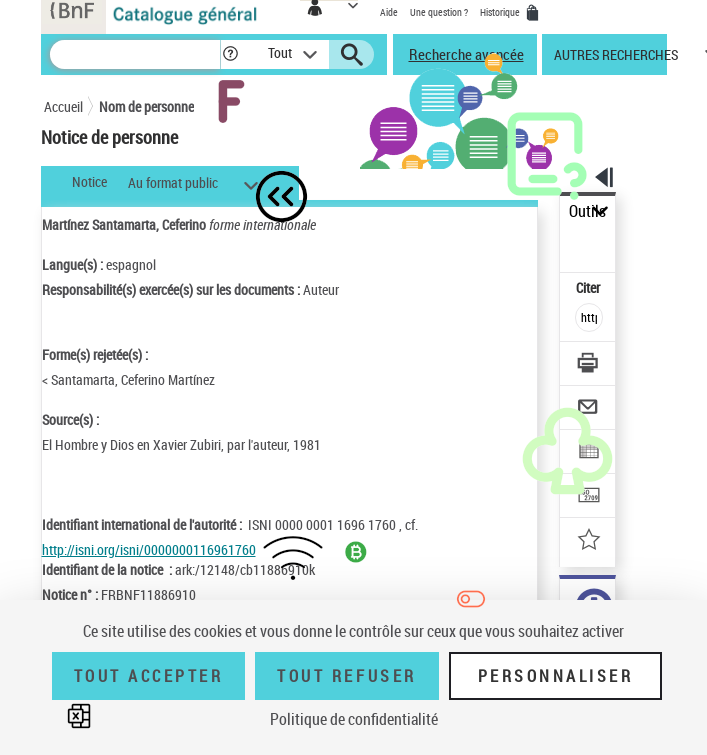  I want to click on indicates a Facebook shortcut or link, so click(231, 101).